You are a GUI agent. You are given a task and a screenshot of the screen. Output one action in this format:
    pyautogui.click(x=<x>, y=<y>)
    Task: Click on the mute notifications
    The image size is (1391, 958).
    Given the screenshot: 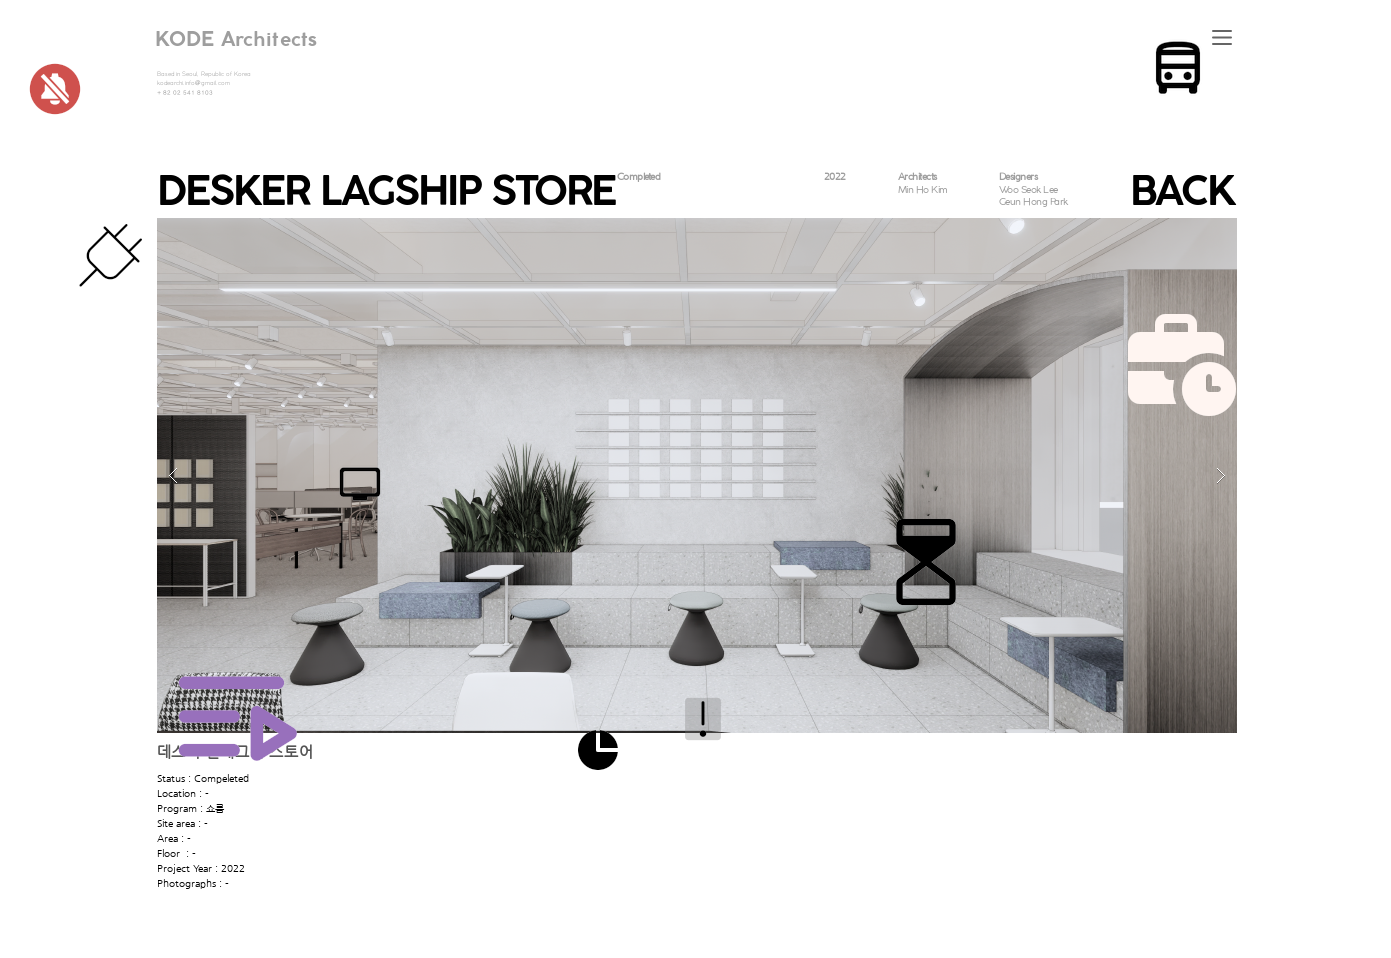 What is the action you would take?
    pyautogui.click(x=55, y=89)
    